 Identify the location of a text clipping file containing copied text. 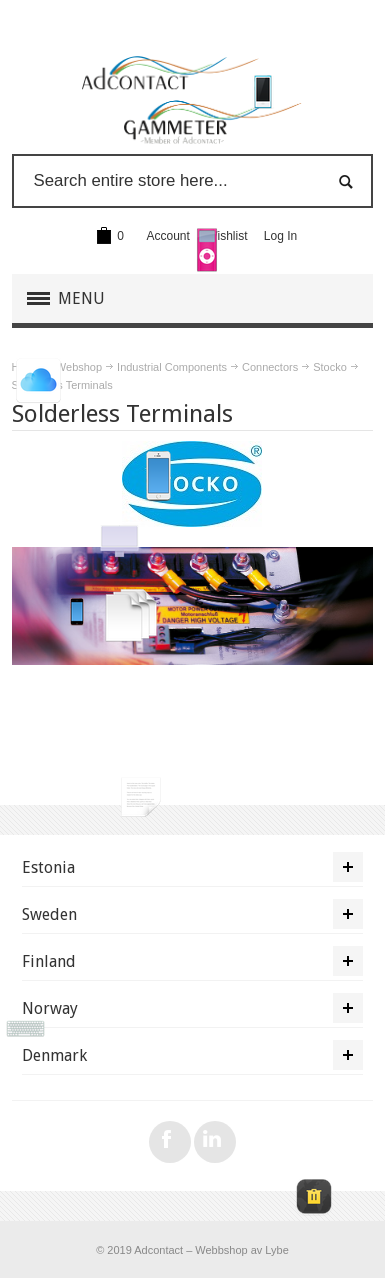
(141, 798).